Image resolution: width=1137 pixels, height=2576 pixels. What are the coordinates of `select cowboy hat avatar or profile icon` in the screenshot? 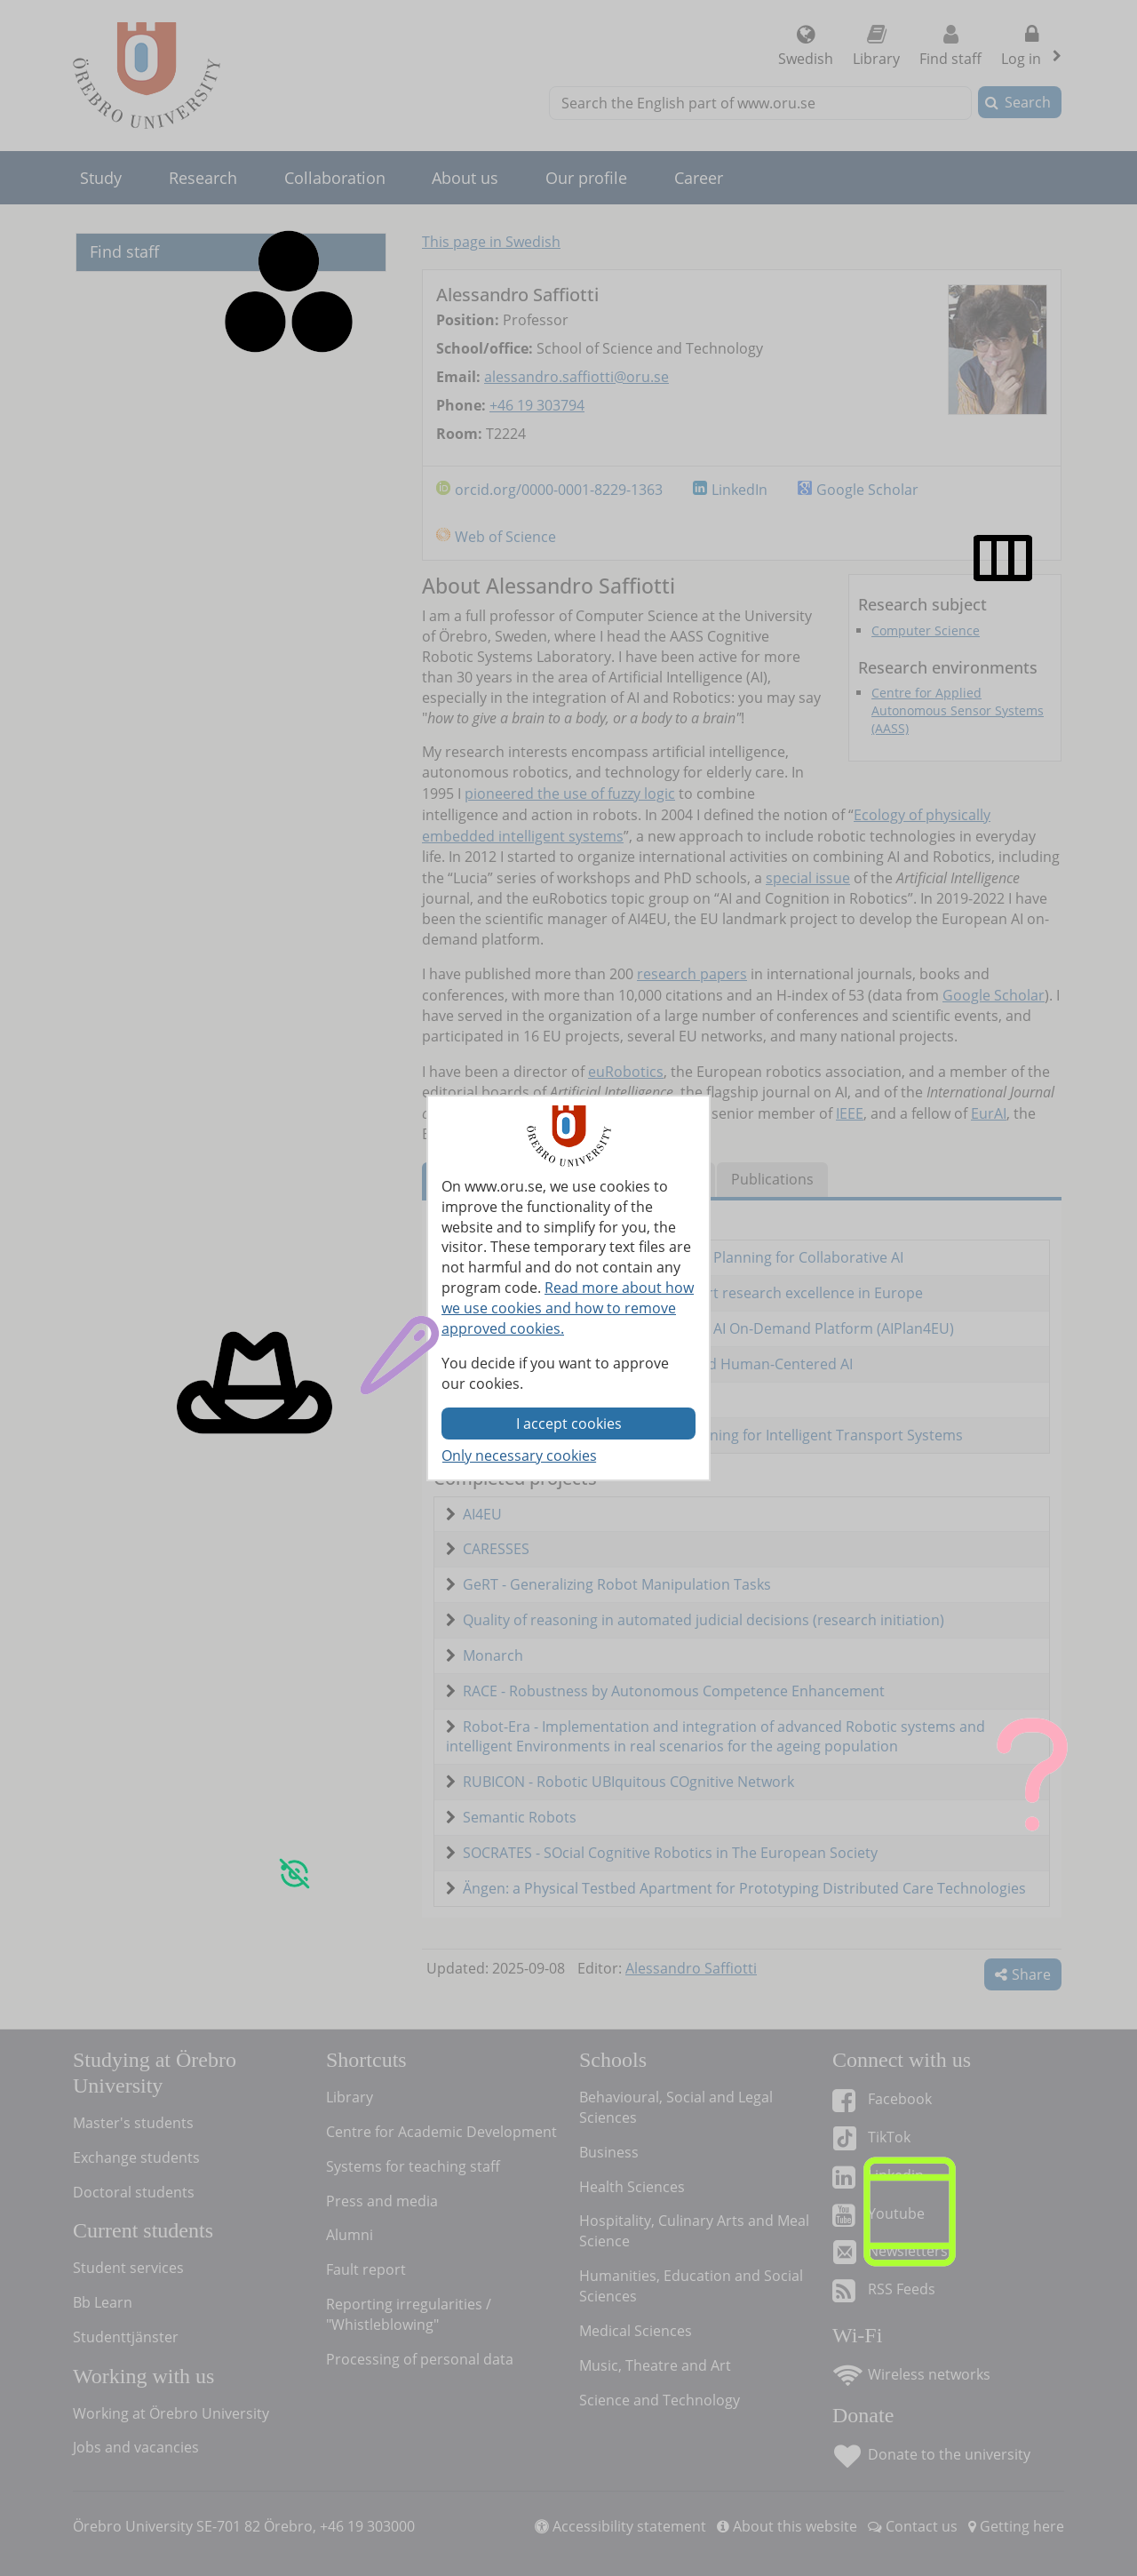 It's located at (254, 1387).